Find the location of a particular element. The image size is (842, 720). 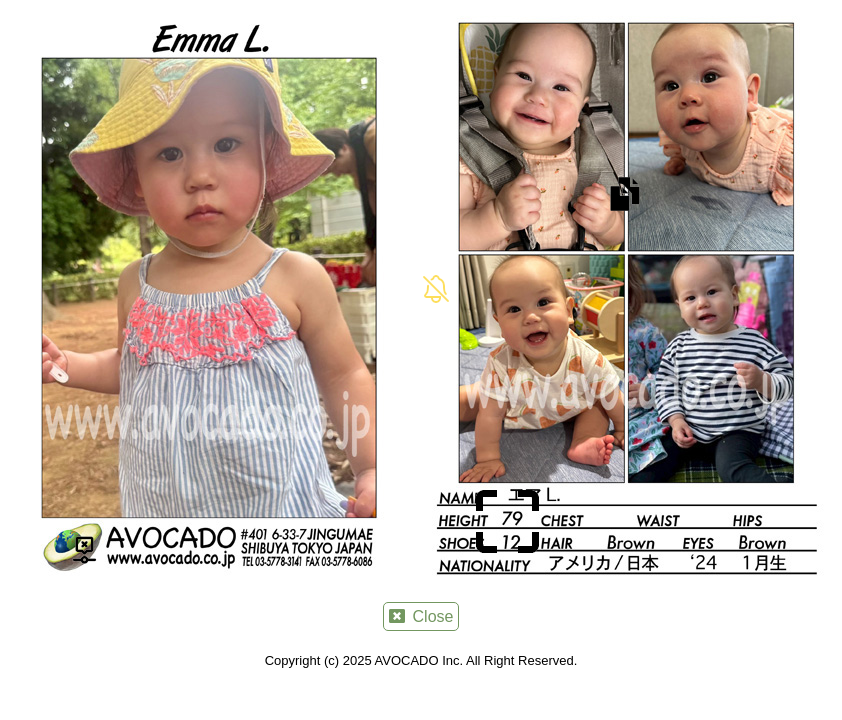

view all documents is located at coordinates (625, 194).